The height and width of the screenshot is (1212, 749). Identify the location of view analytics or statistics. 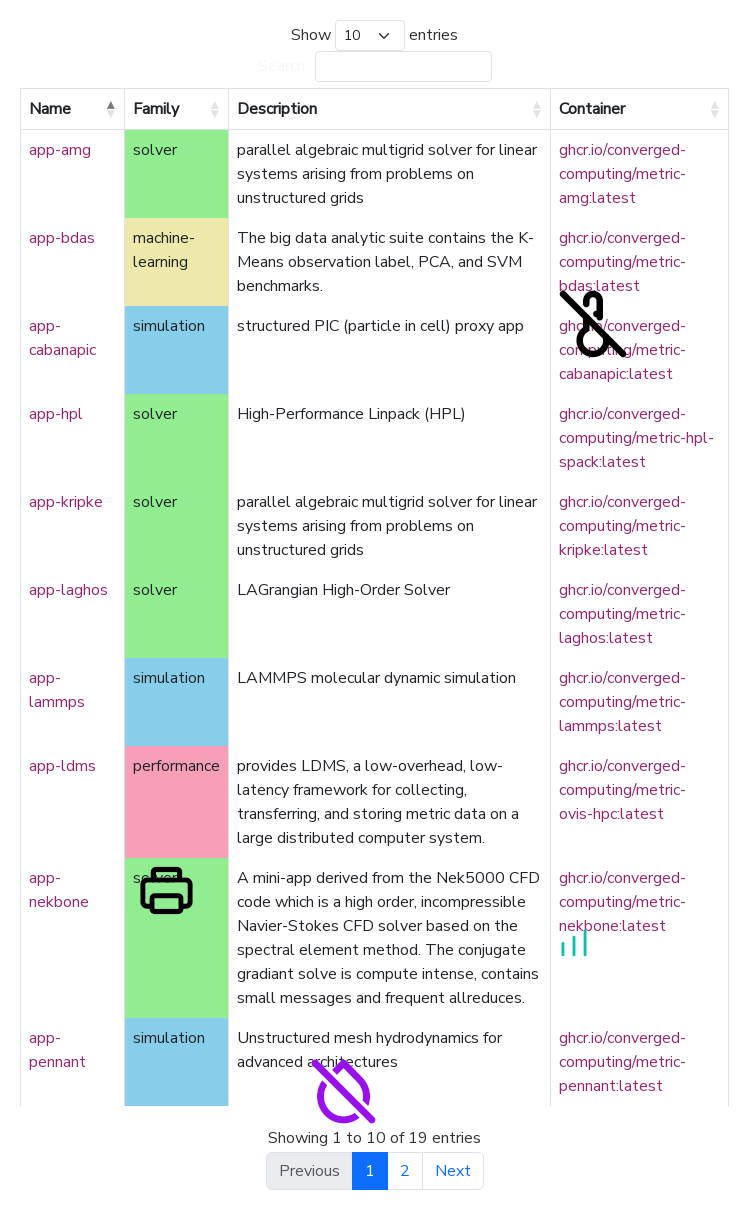
(574, 942).